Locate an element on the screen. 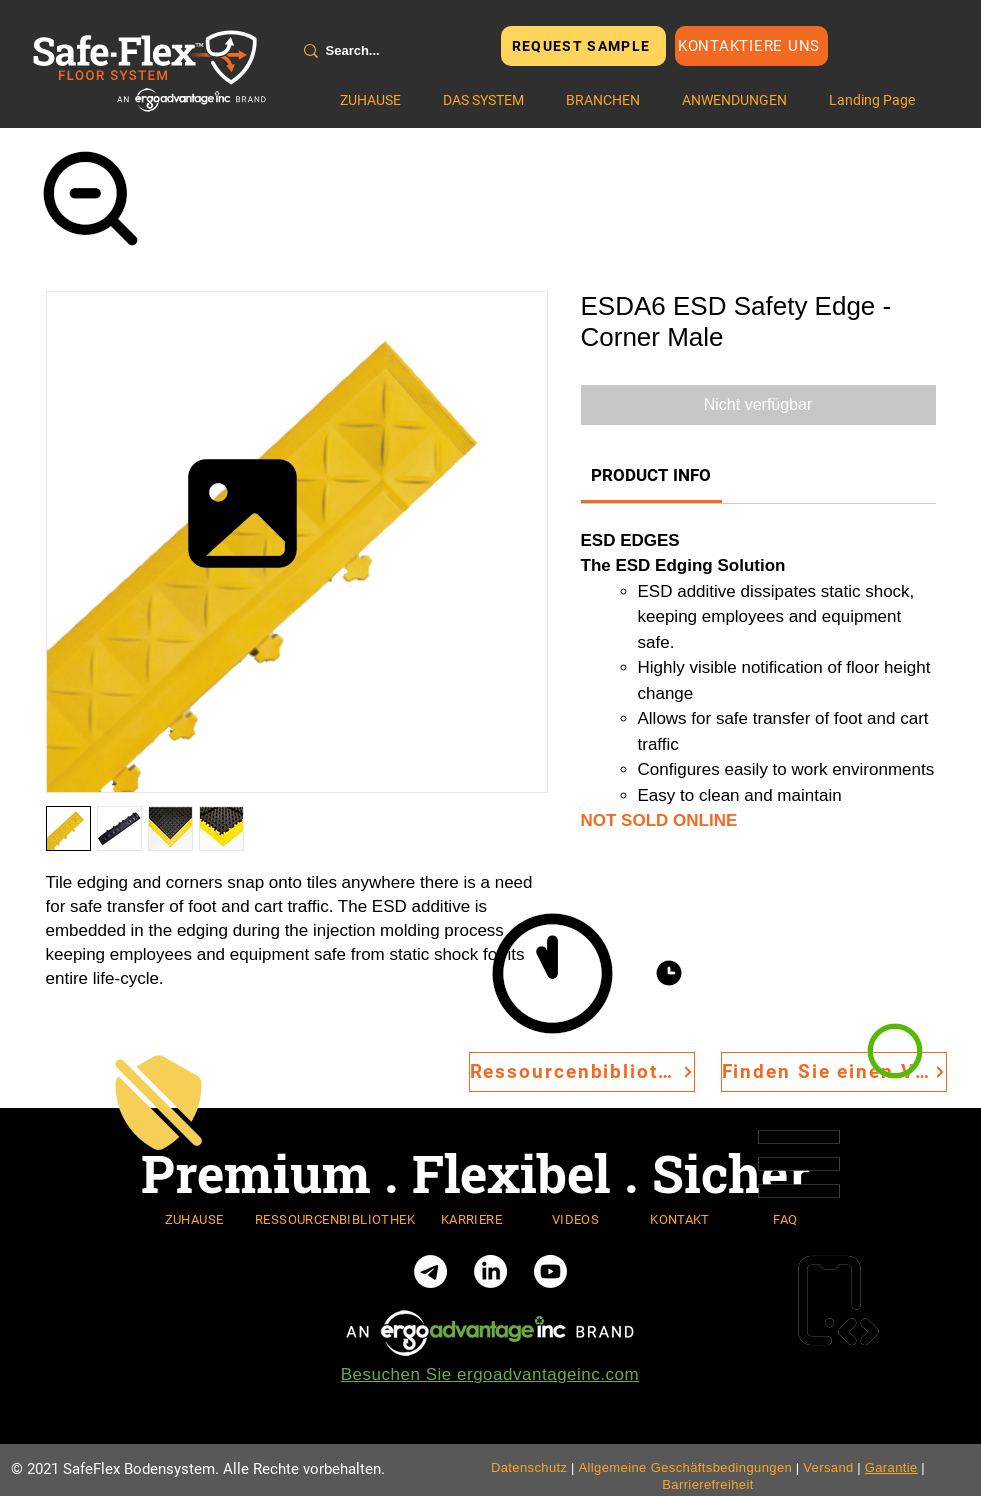 This screenshot has height=1496, width=981. zoom out of the current view is located at coordinates (90, 198).